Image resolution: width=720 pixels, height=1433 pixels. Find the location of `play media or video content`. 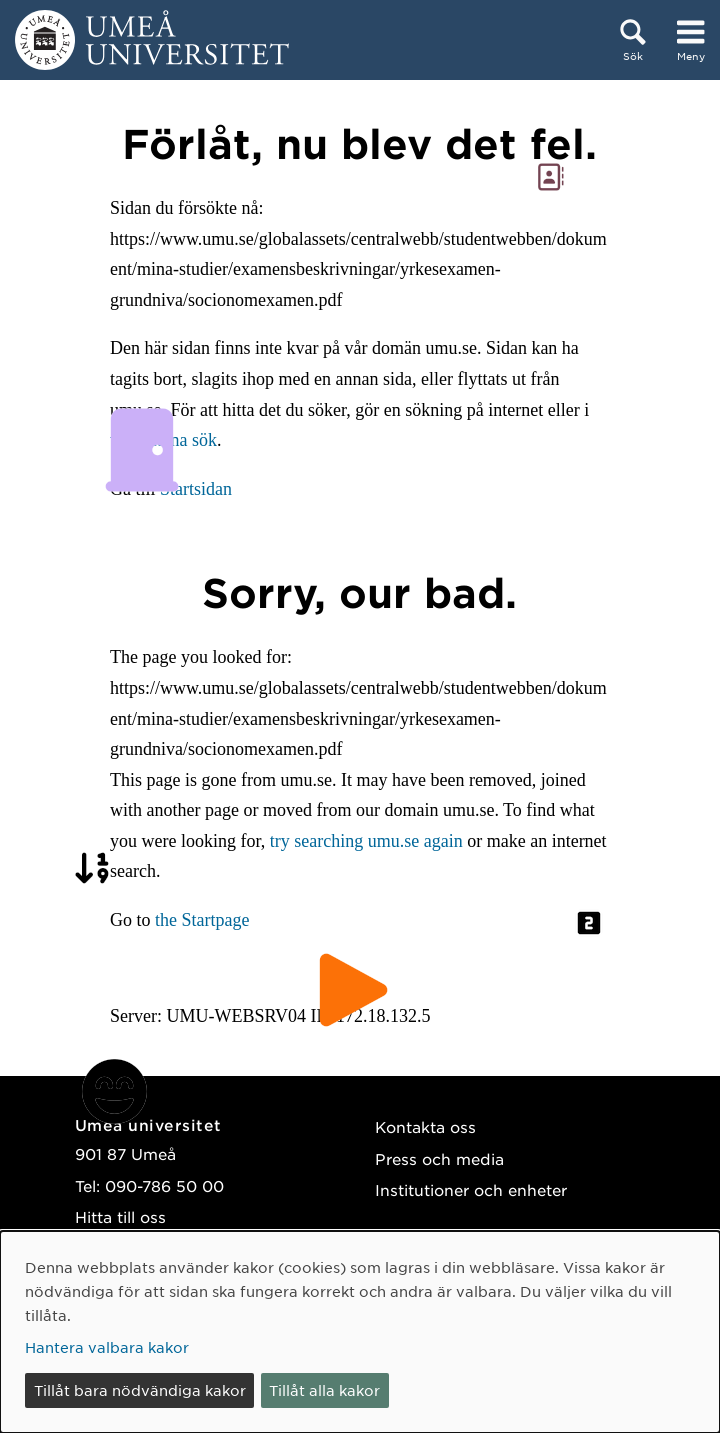

play media or video content is located at coordinates (351, 990).